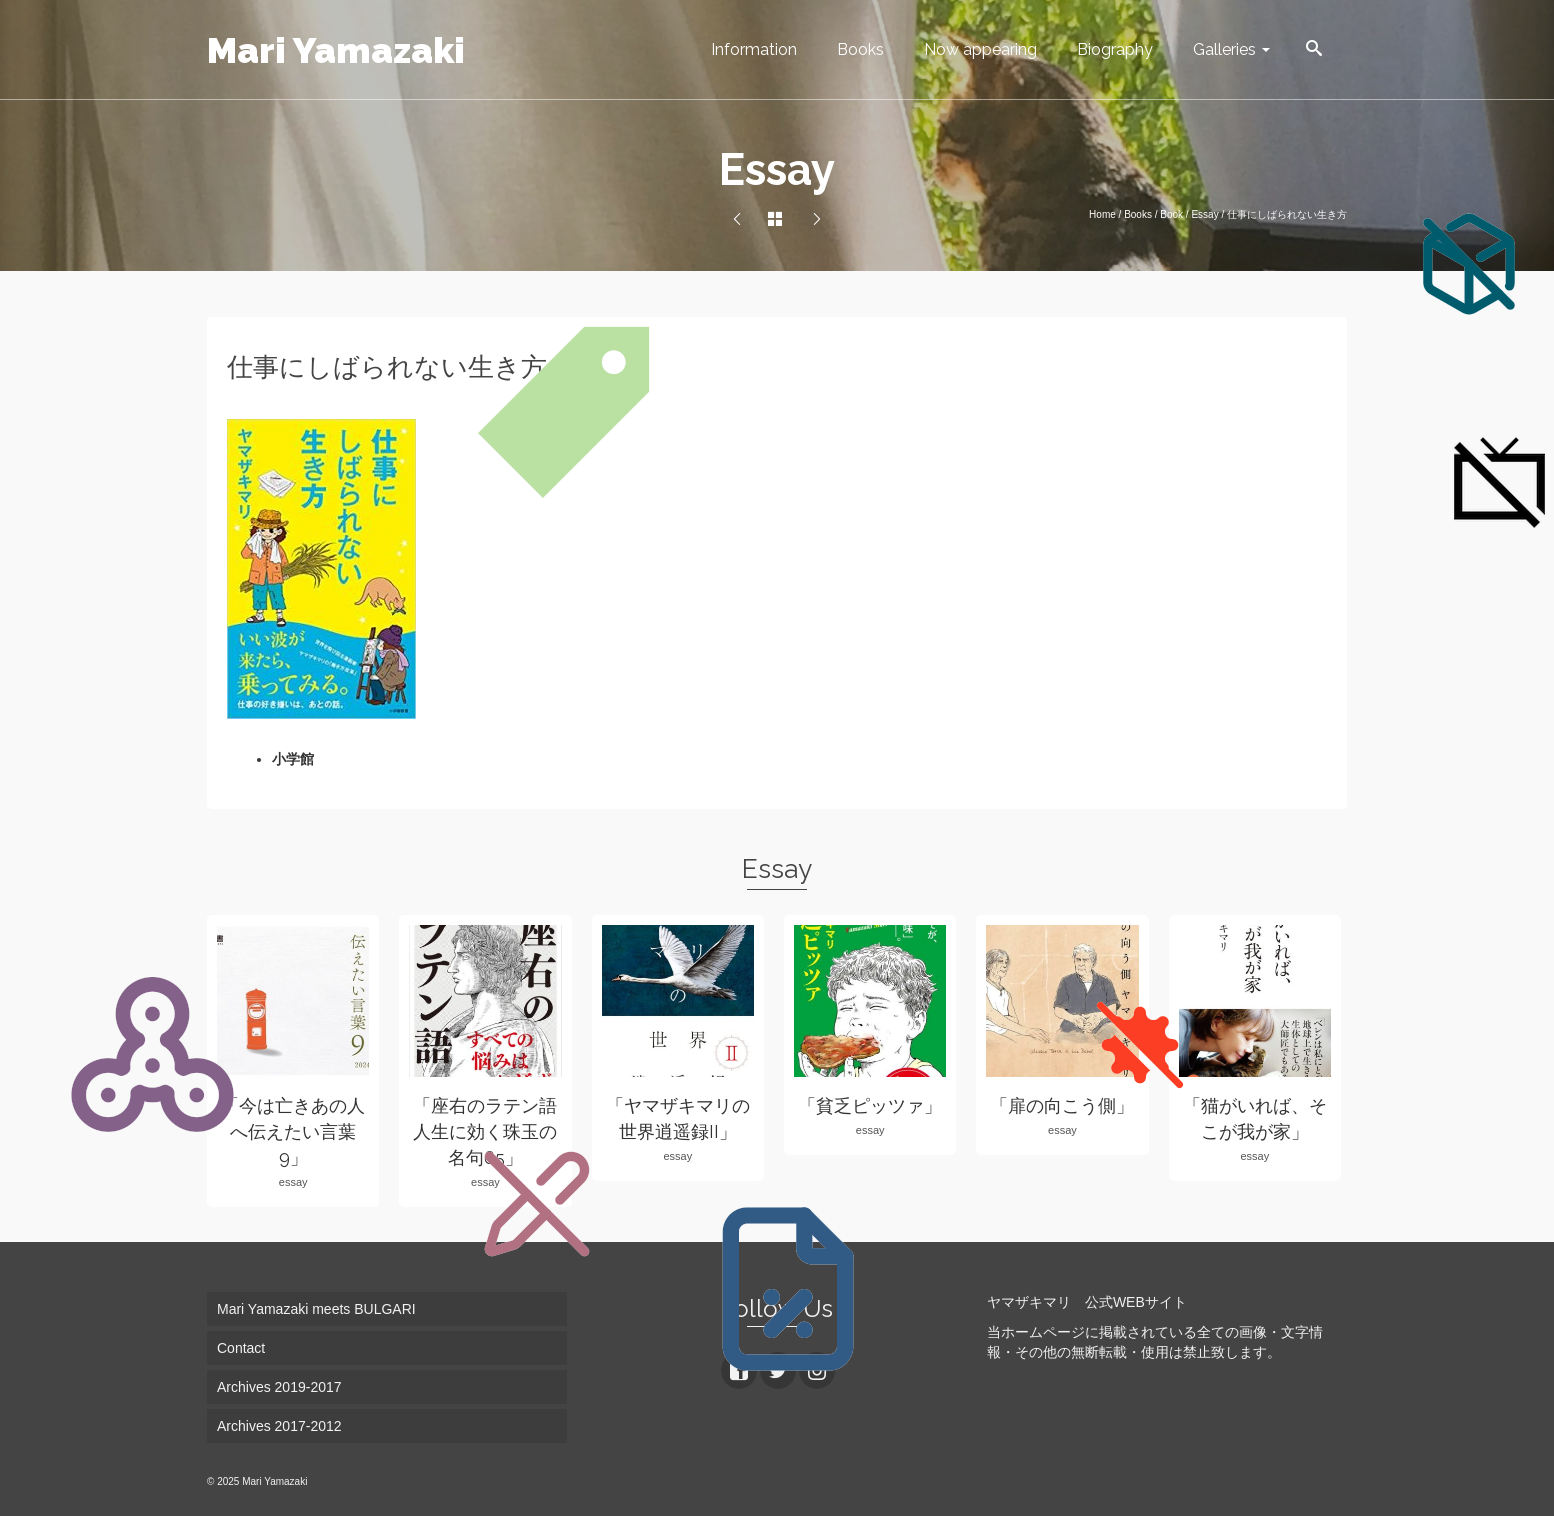 The width and height of the screenshot is (1554, 1516). Describe the element at coordinates (1469, 264) in the screenshot. I see `3D view disabled or unavailable` at that location.